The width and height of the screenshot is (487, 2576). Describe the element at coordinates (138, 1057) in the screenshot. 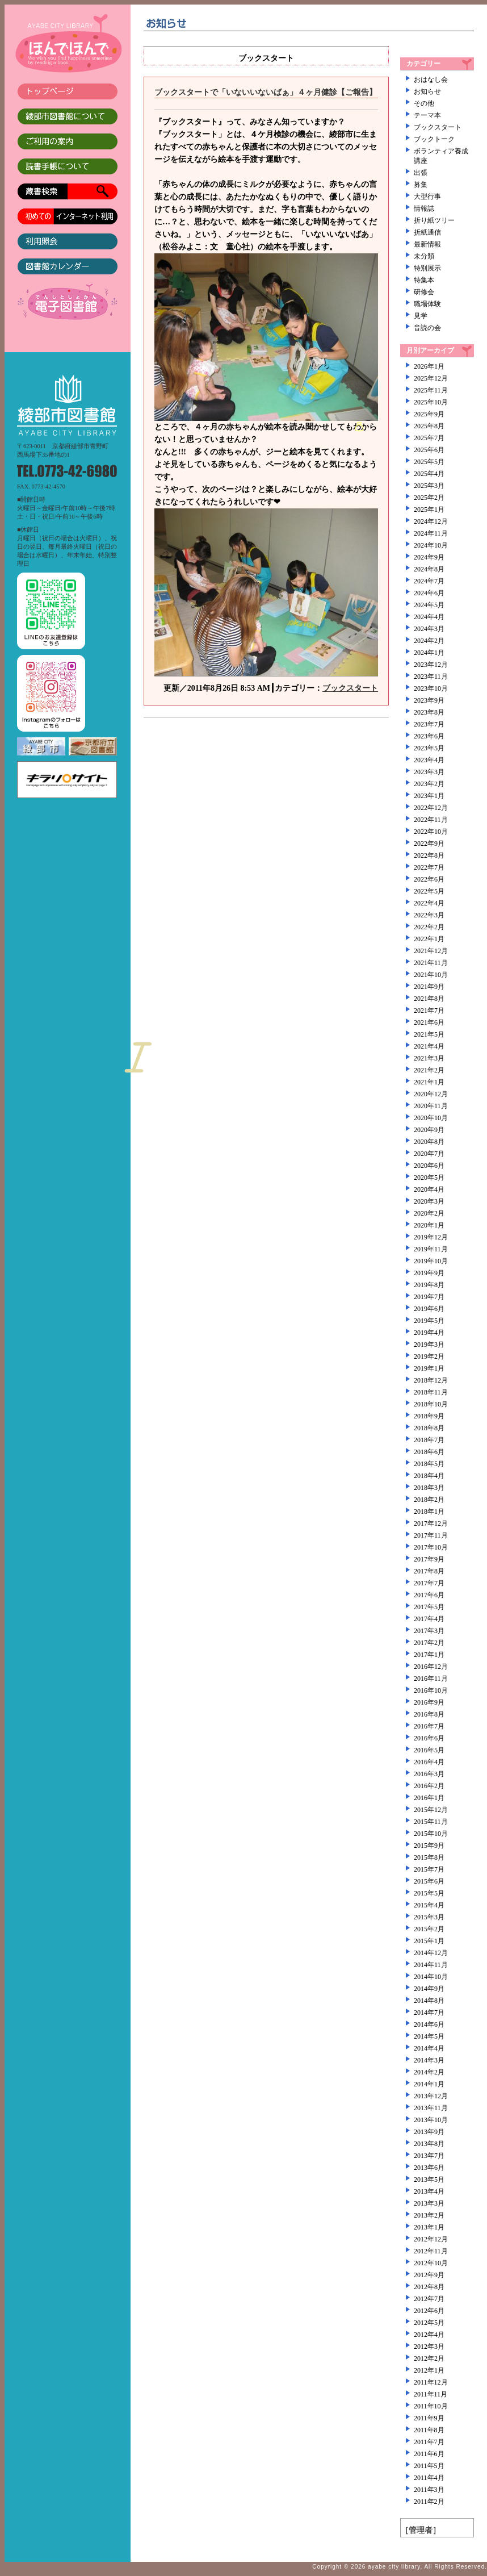

I see `apply italic formatting to selected text` at that location.